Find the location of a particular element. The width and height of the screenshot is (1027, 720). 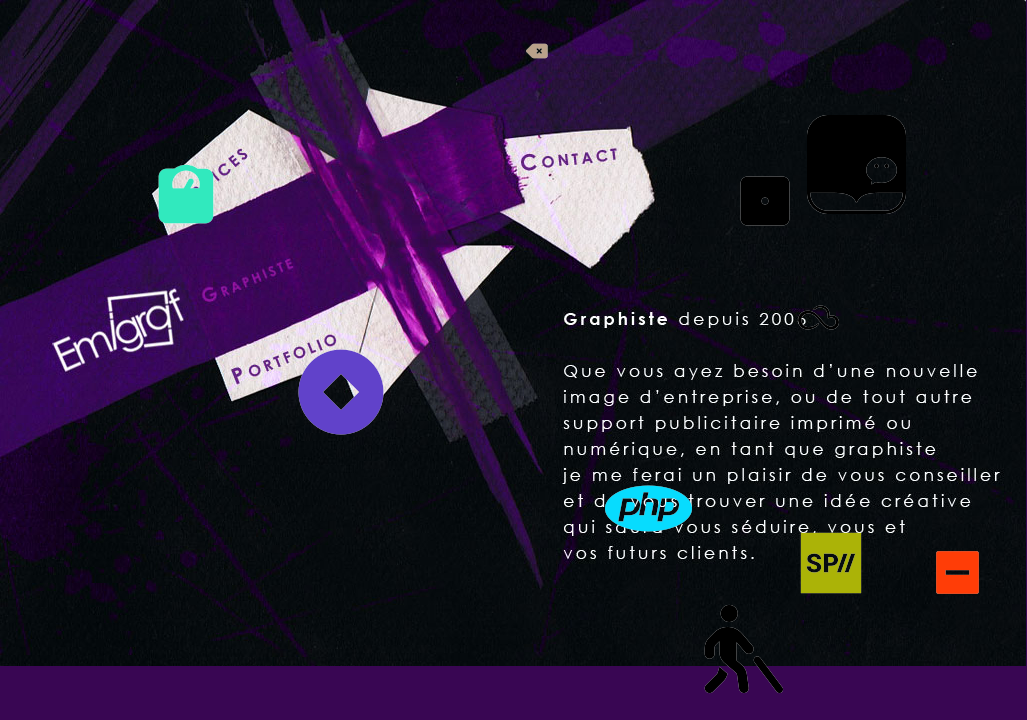

php programming language logo is located at coordinates (648, 508).